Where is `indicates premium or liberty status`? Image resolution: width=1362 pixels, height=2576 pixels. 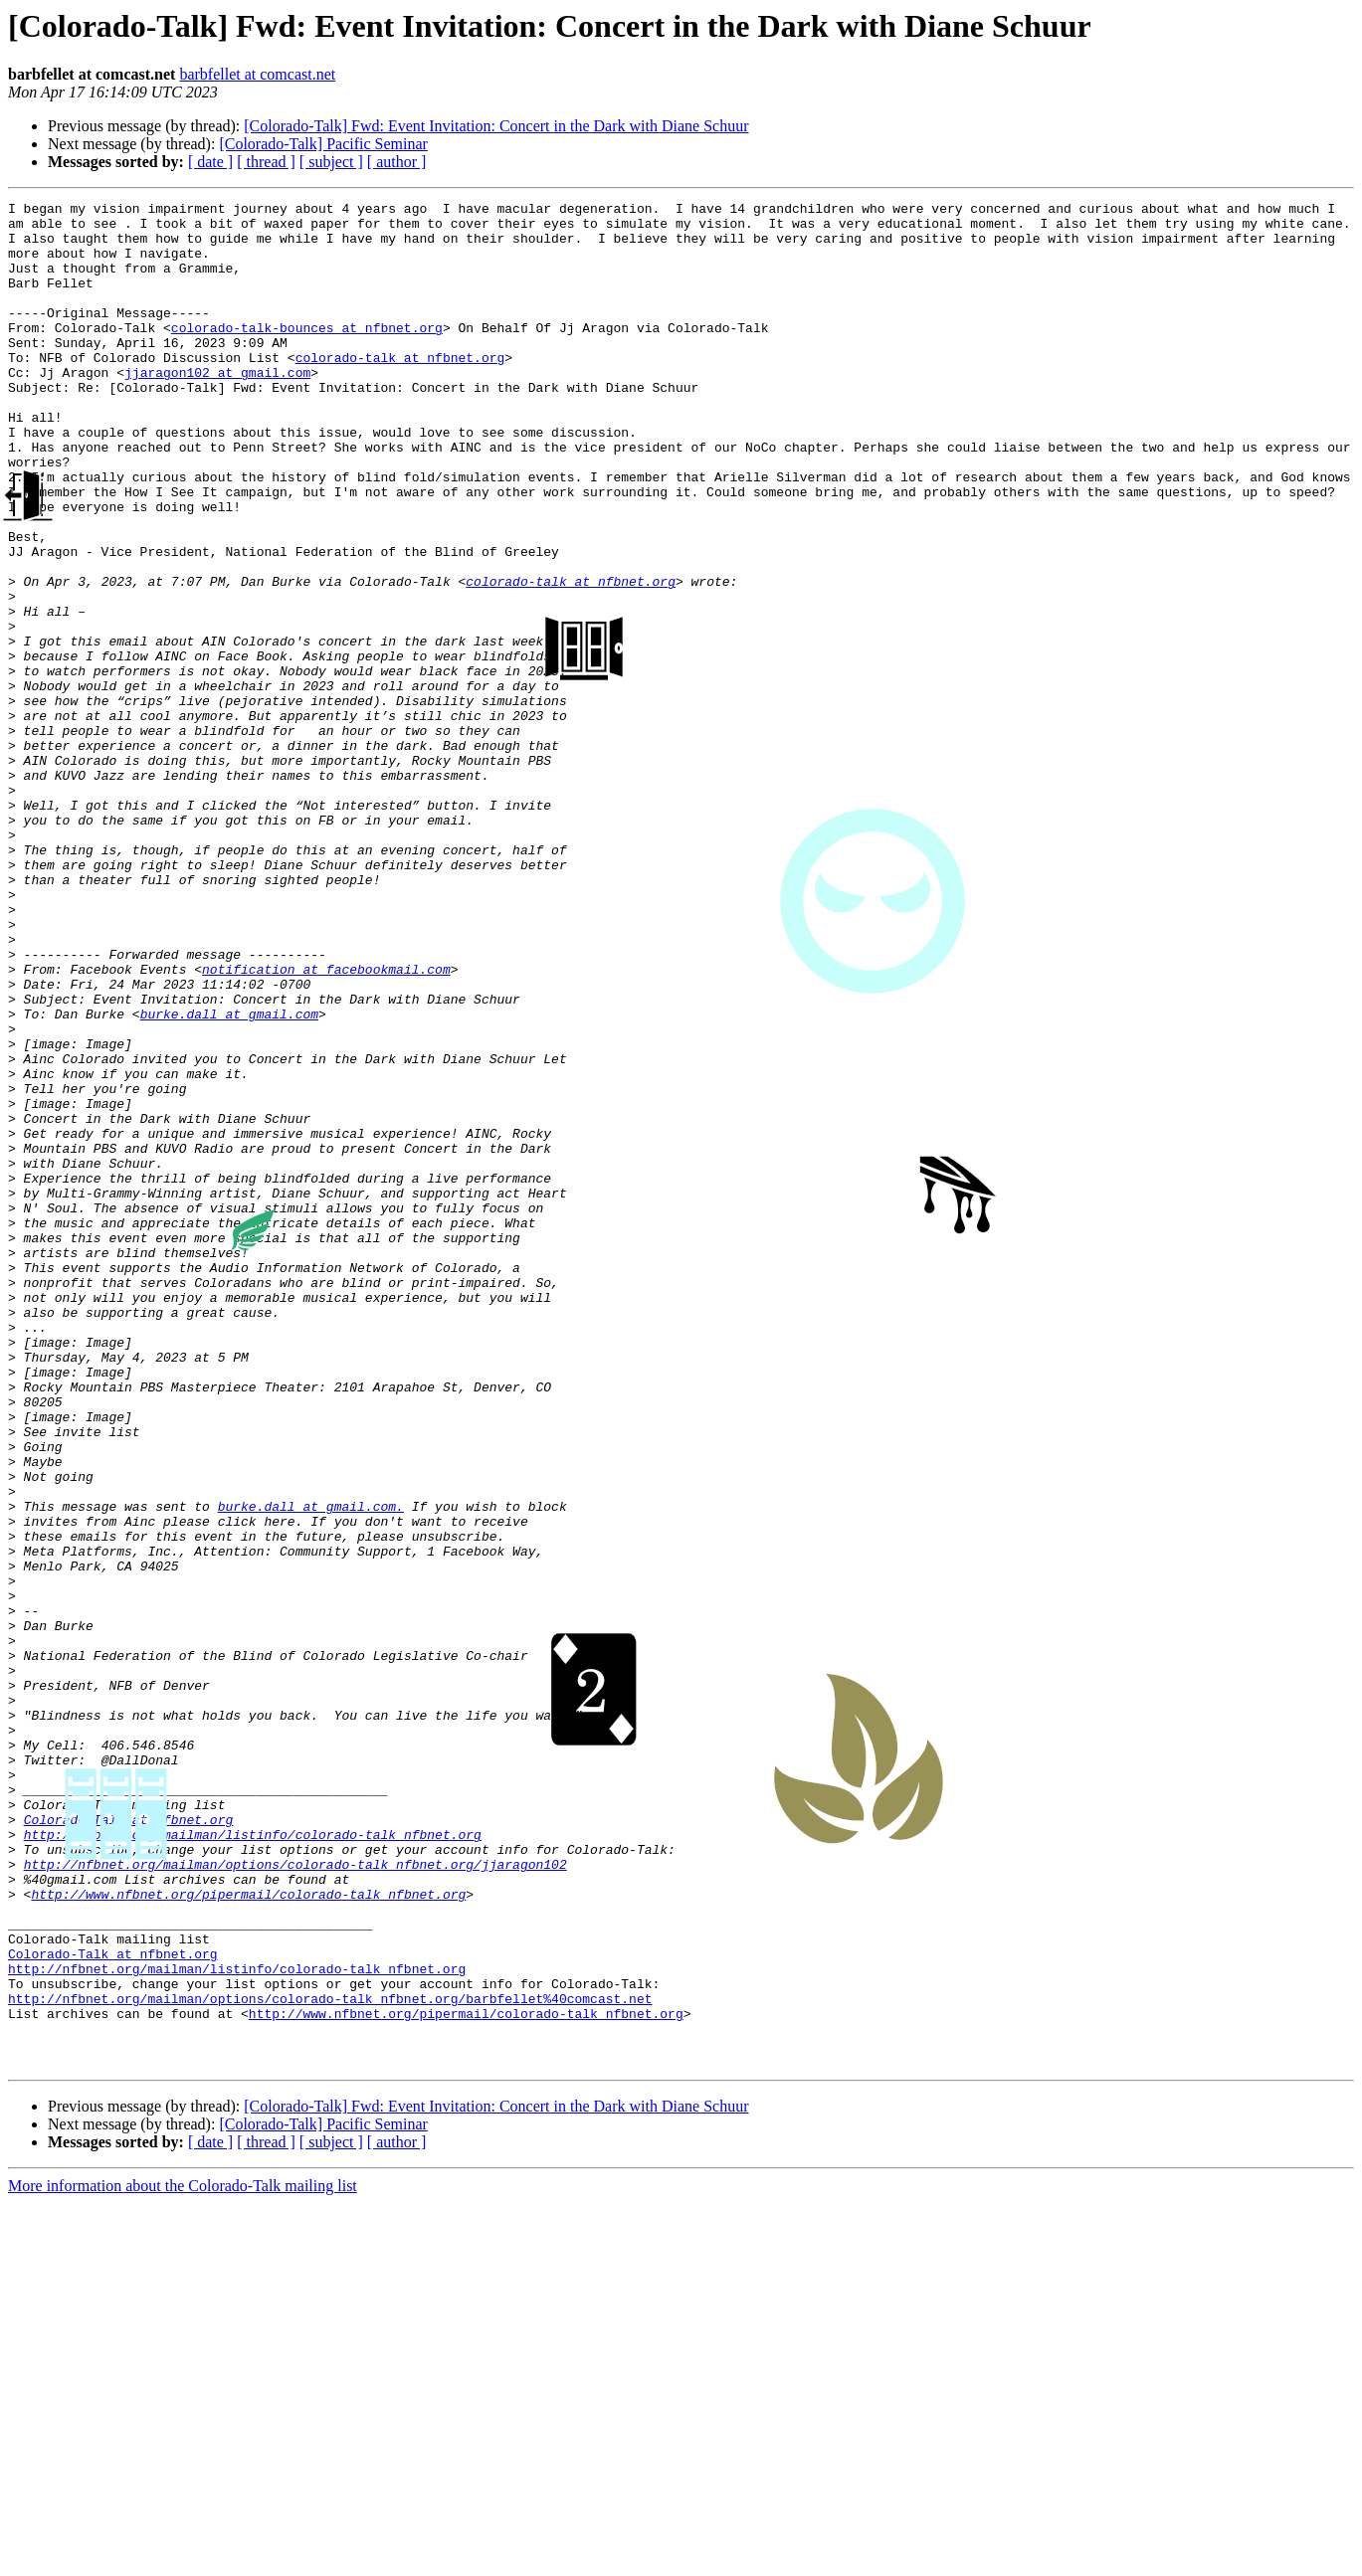
indicates premium or liberty status is located at coordinates (253, 1230).